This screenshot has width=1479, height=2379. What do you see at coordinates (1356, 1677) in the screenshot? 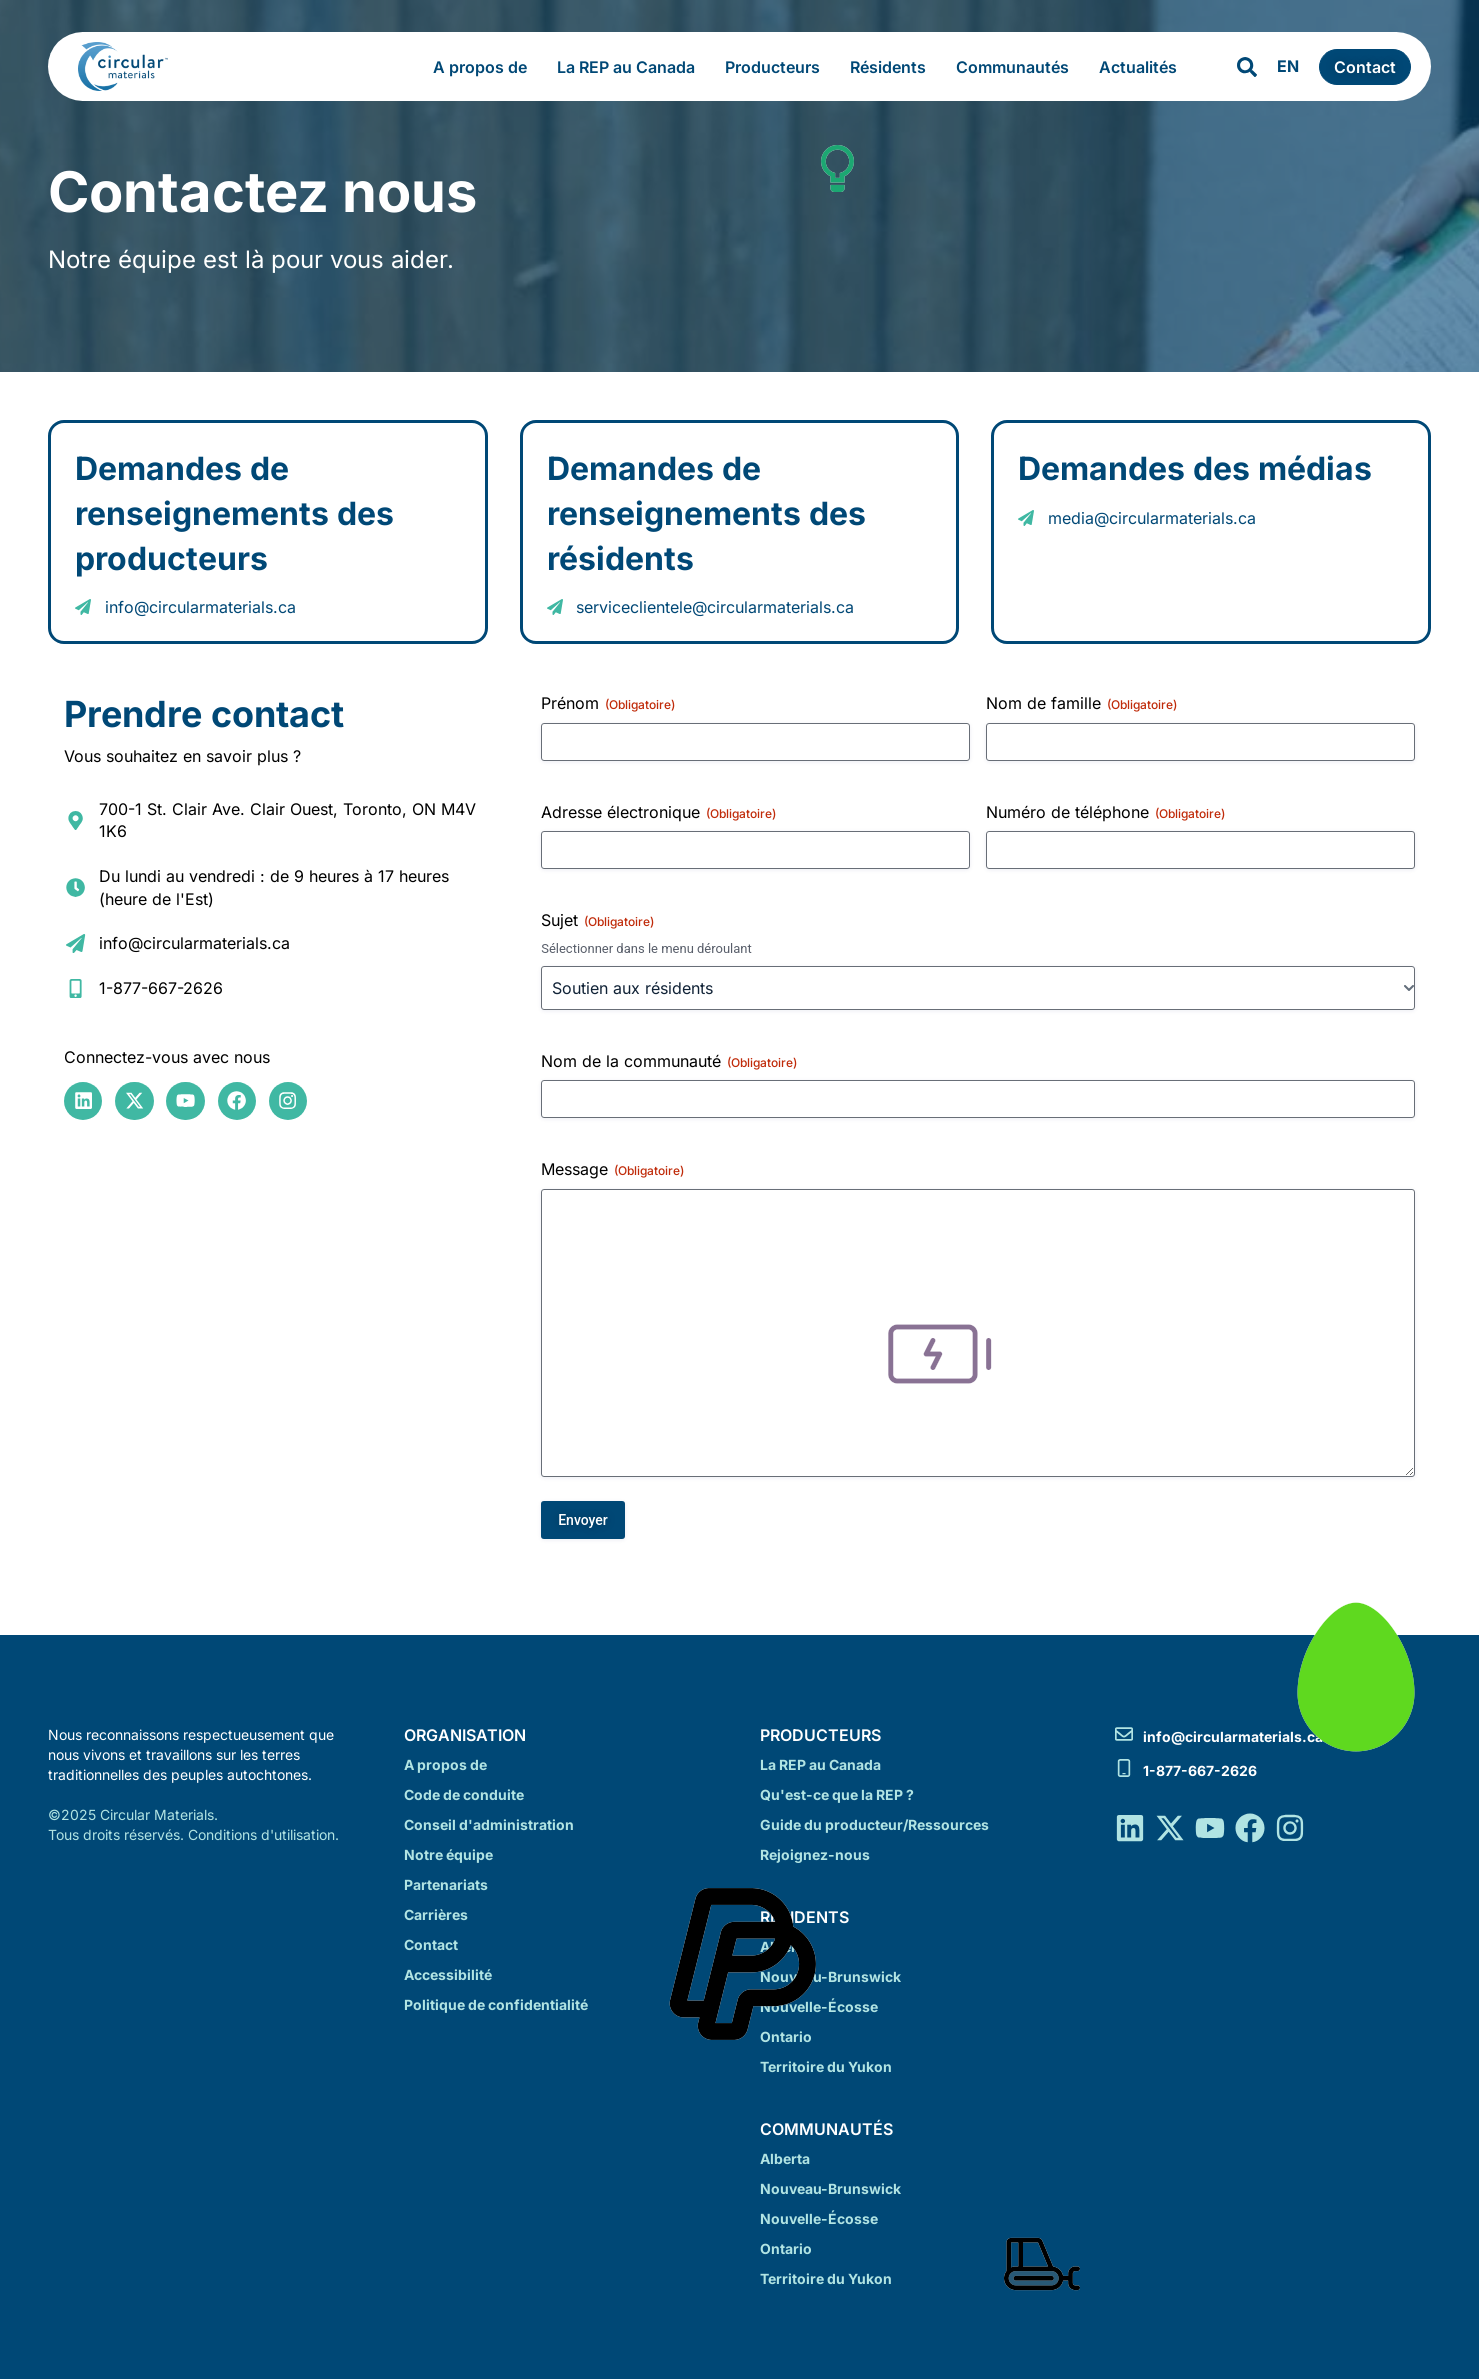
I see `indicates breakfast or food-related content` at bounding box center [1356, 1677].